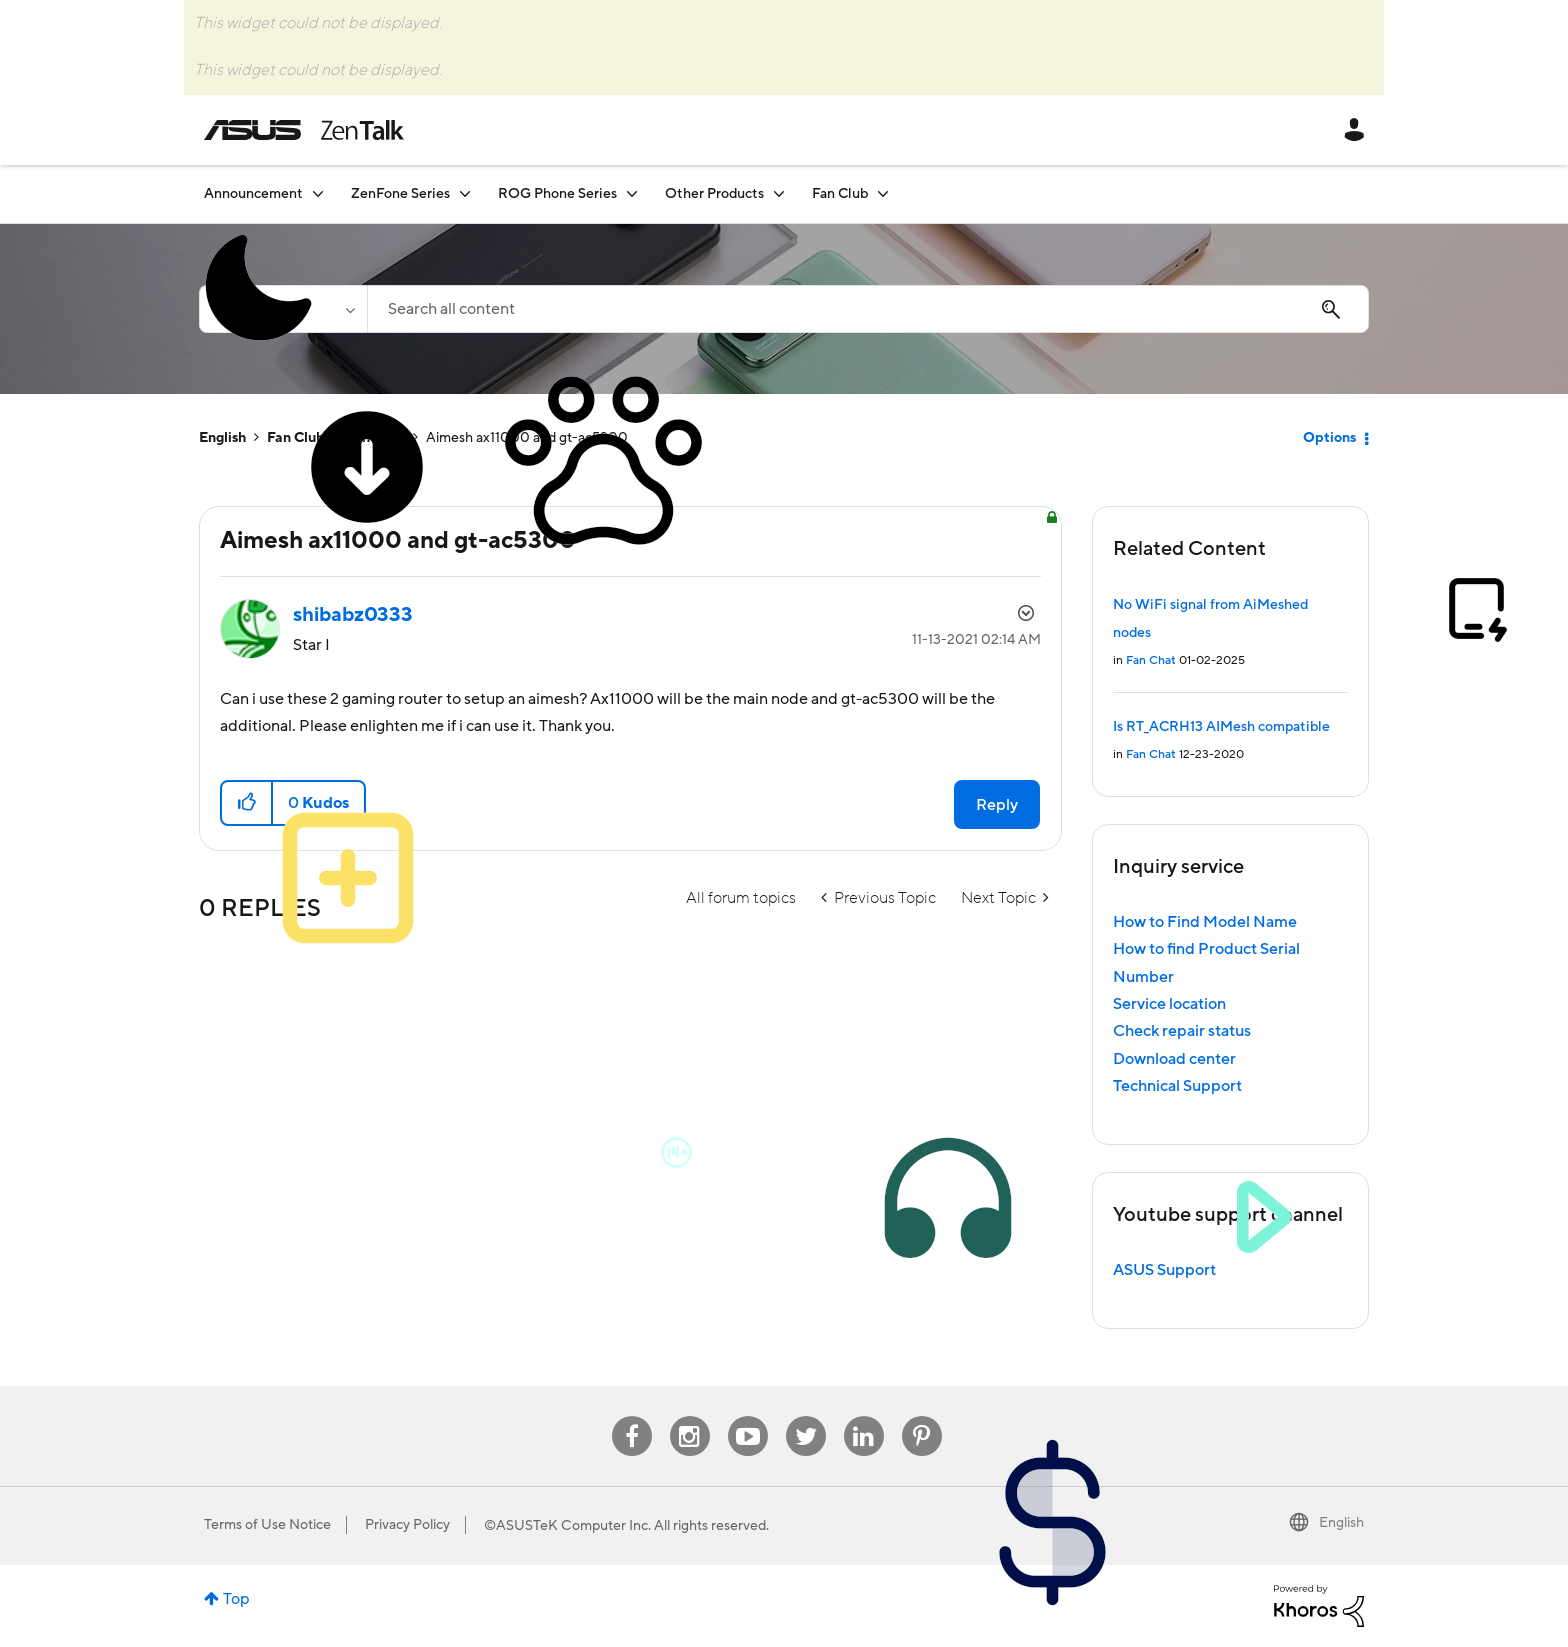 This screenshot has width=1568, height=1647. What do you see at coordinates (948, 1201) in the screenshot?
I see `listen to audio or music` at bounding box center [948, 1201].